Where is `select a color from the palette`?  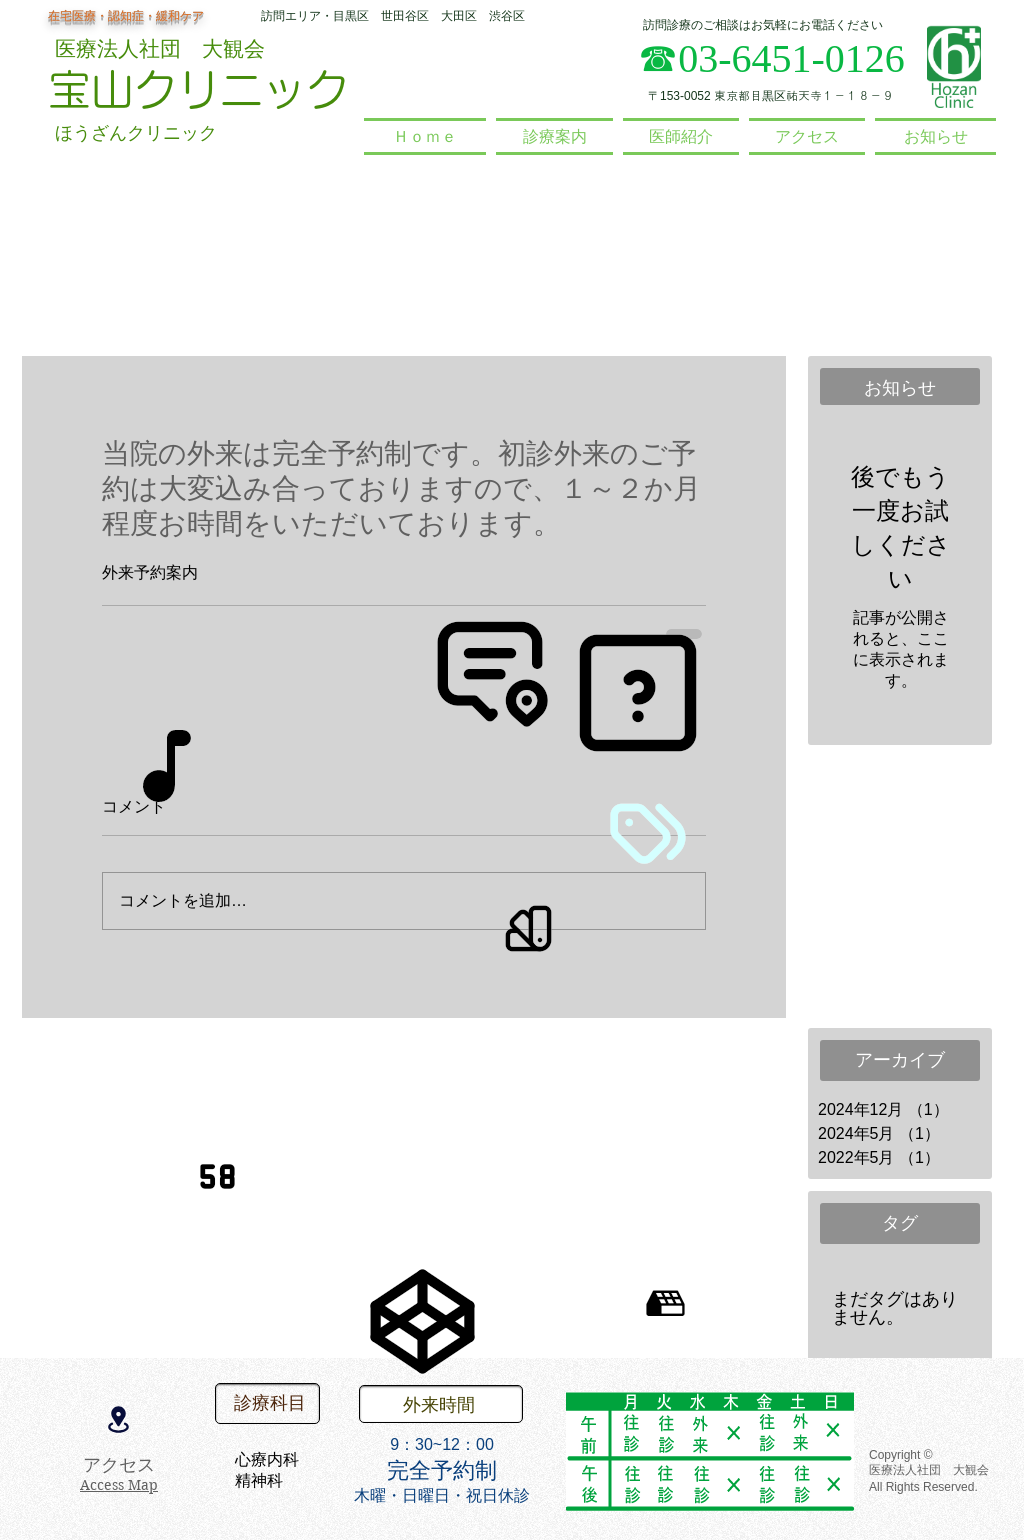 select a color from the palette is located at coordinates (528, 928).